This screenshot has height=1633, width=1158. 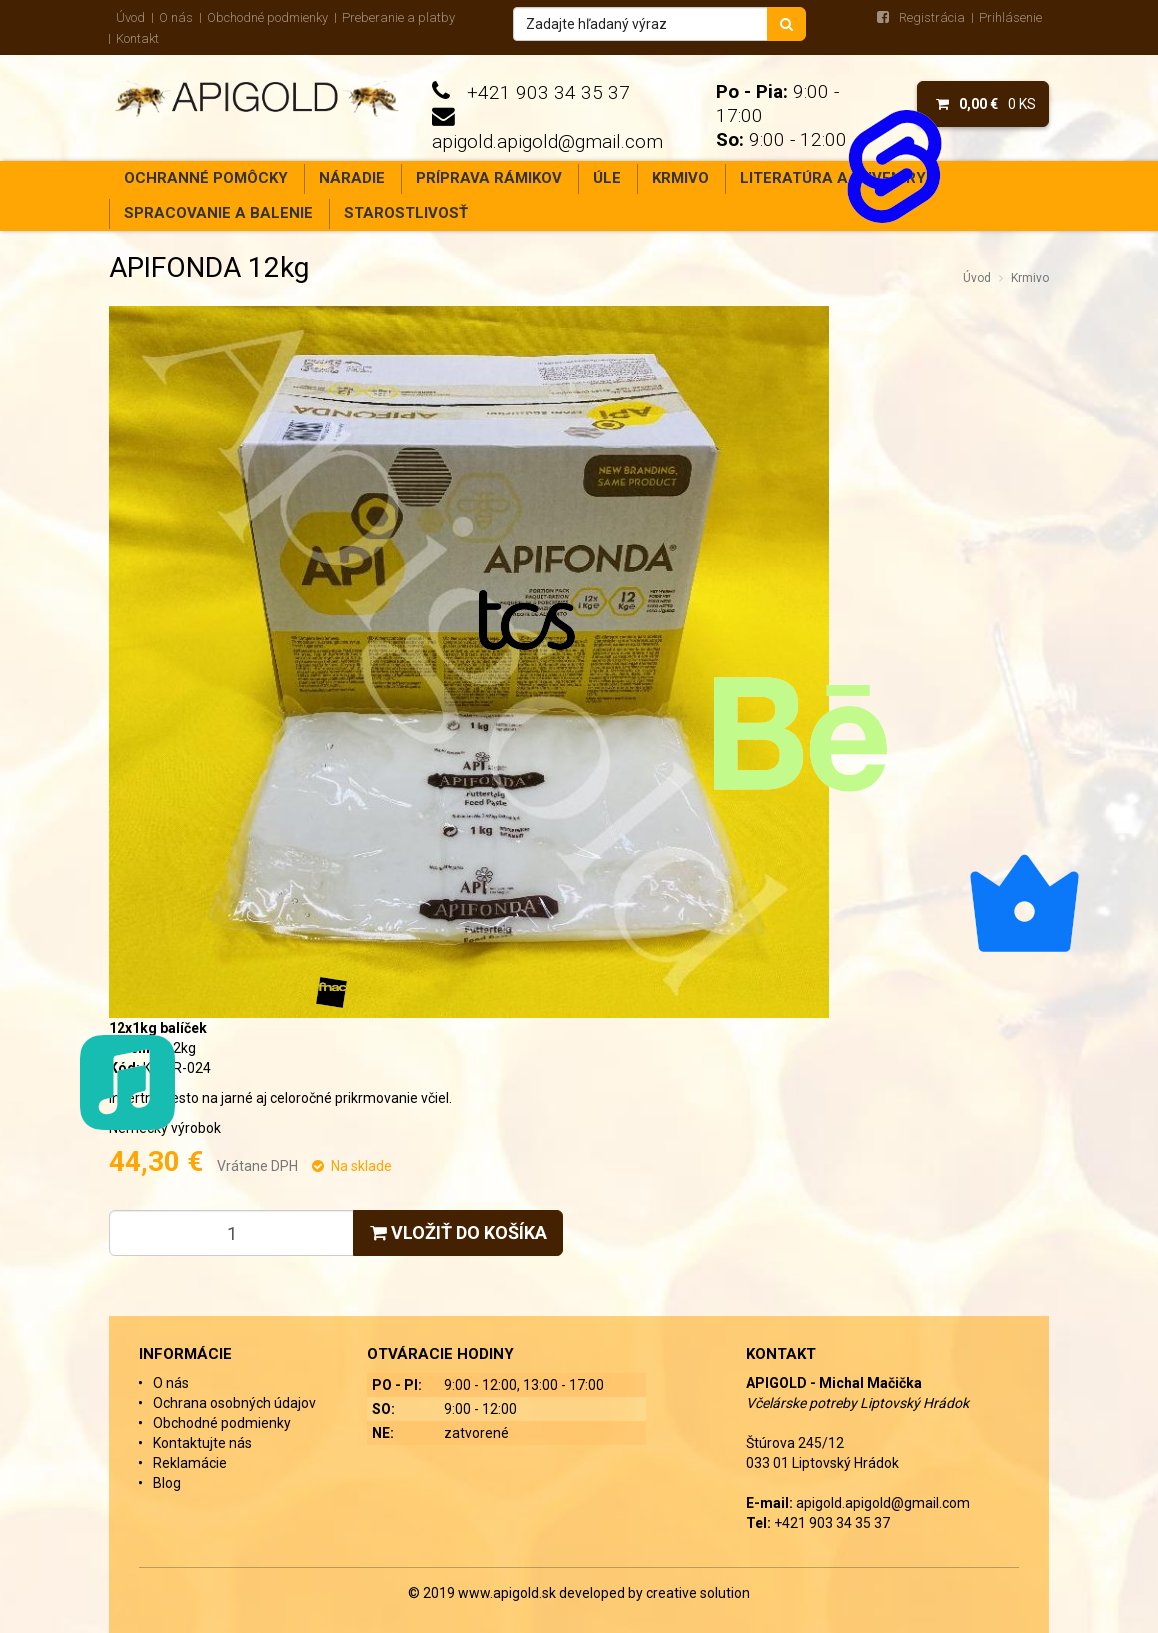 I want to click on open apple music, so click(x=127, y=1082).